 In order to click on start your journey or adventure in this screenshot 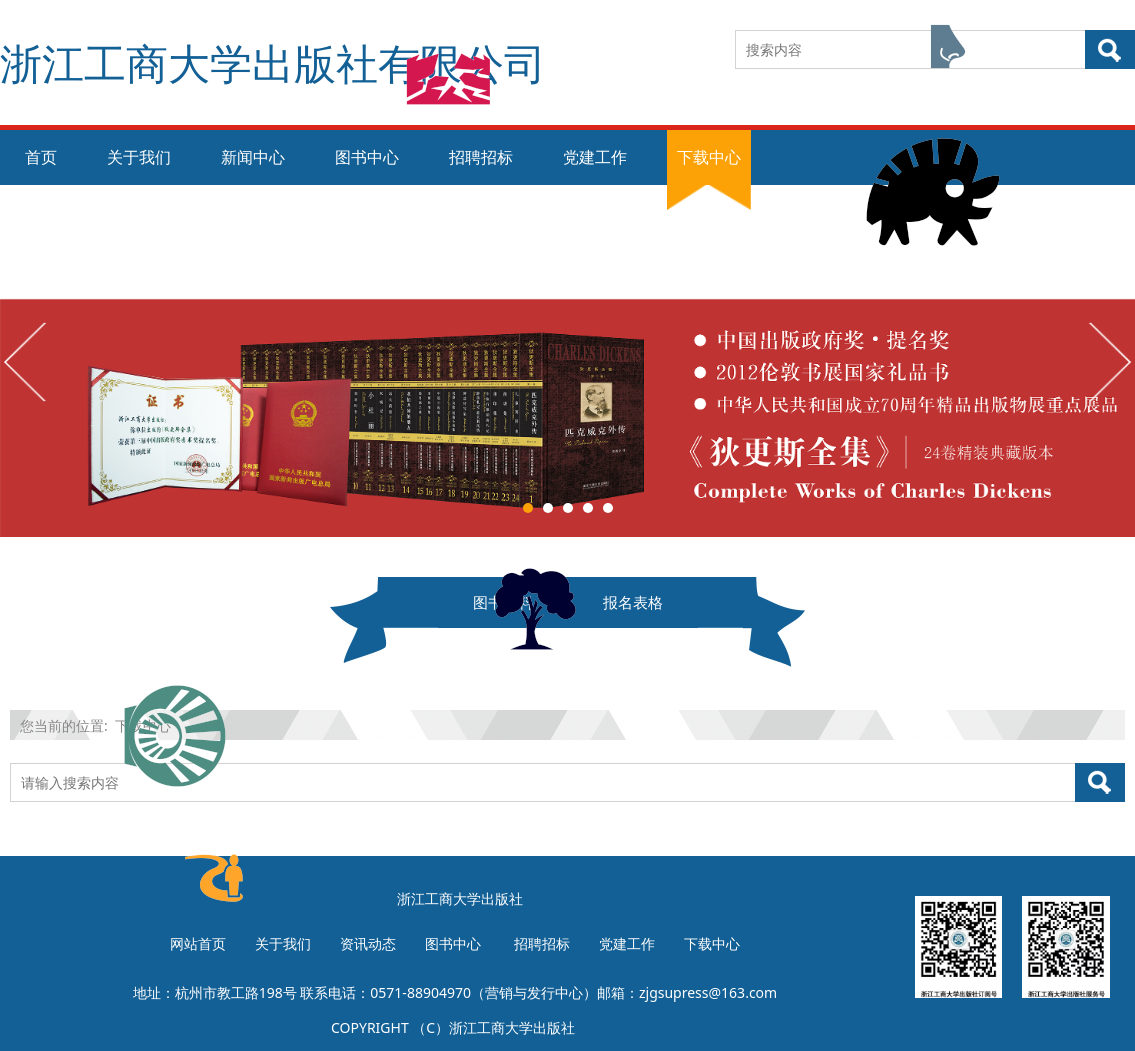, I will do `click(214, 875)`.